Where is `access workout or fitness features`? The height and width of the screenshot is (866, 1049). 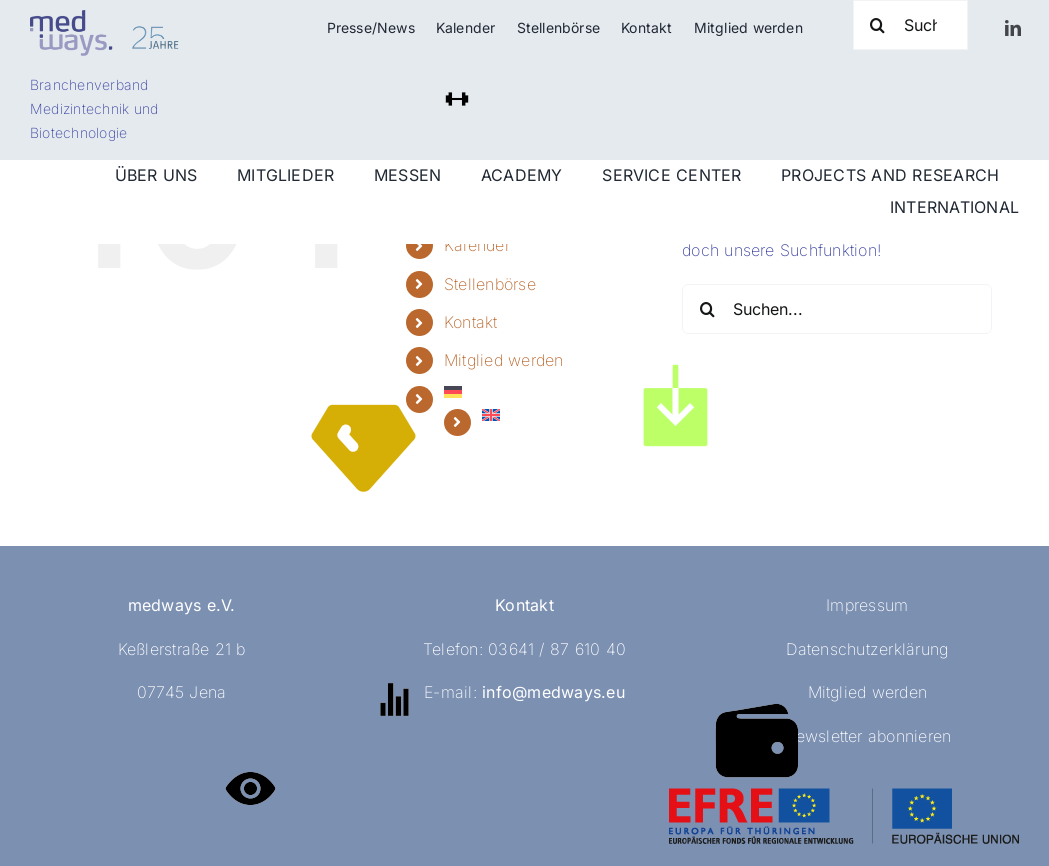 access workout or fitness features is located at coordinates (457, 99).